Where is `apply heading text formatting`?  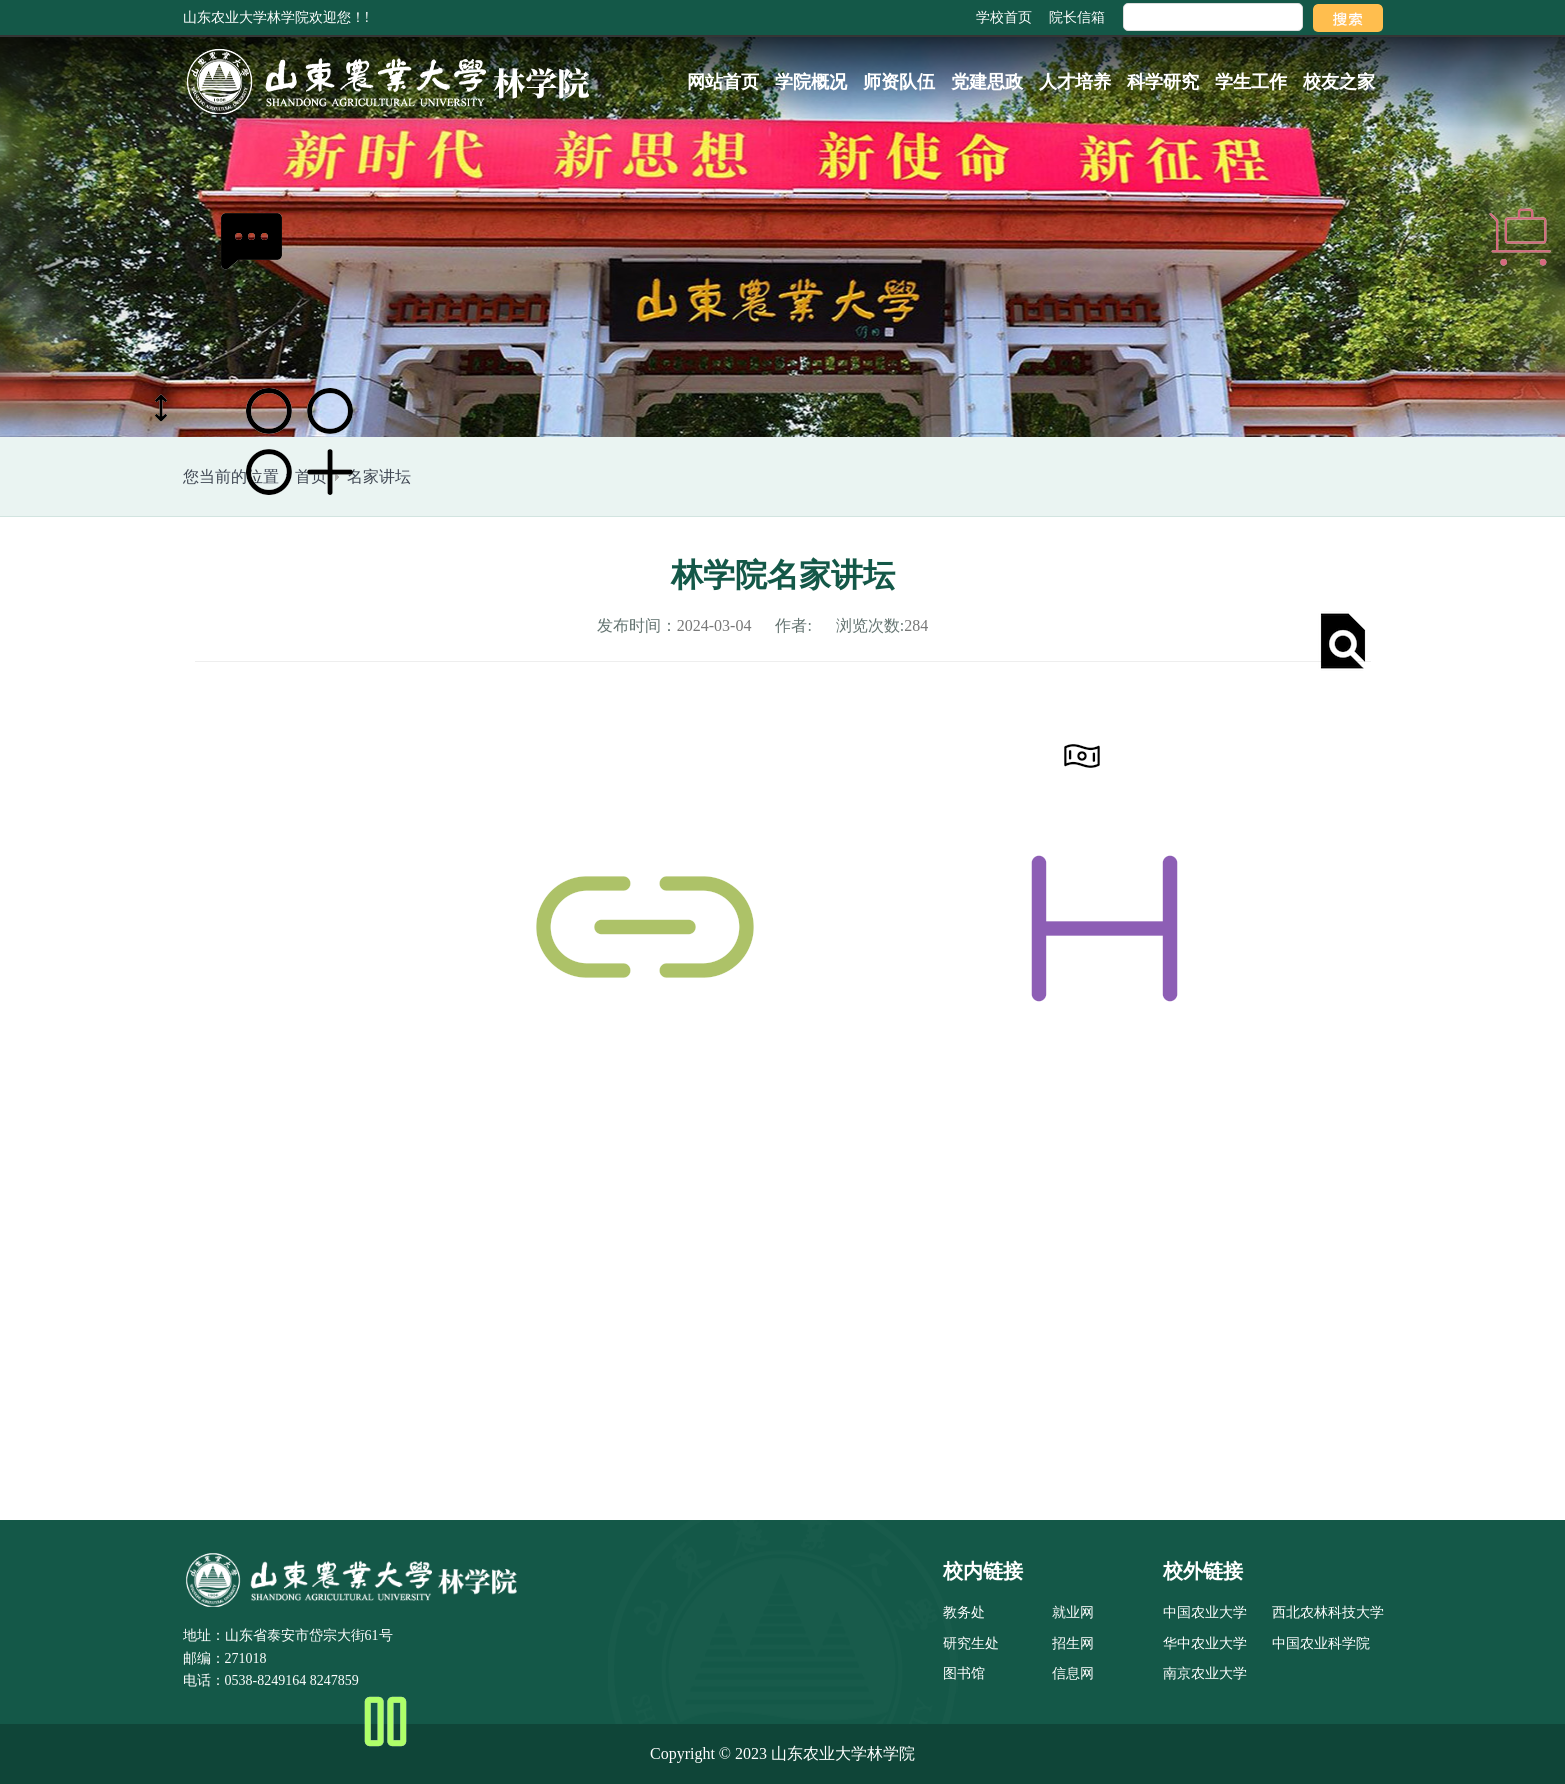
apply heading text formatting is located at coordinates (1104, 928).